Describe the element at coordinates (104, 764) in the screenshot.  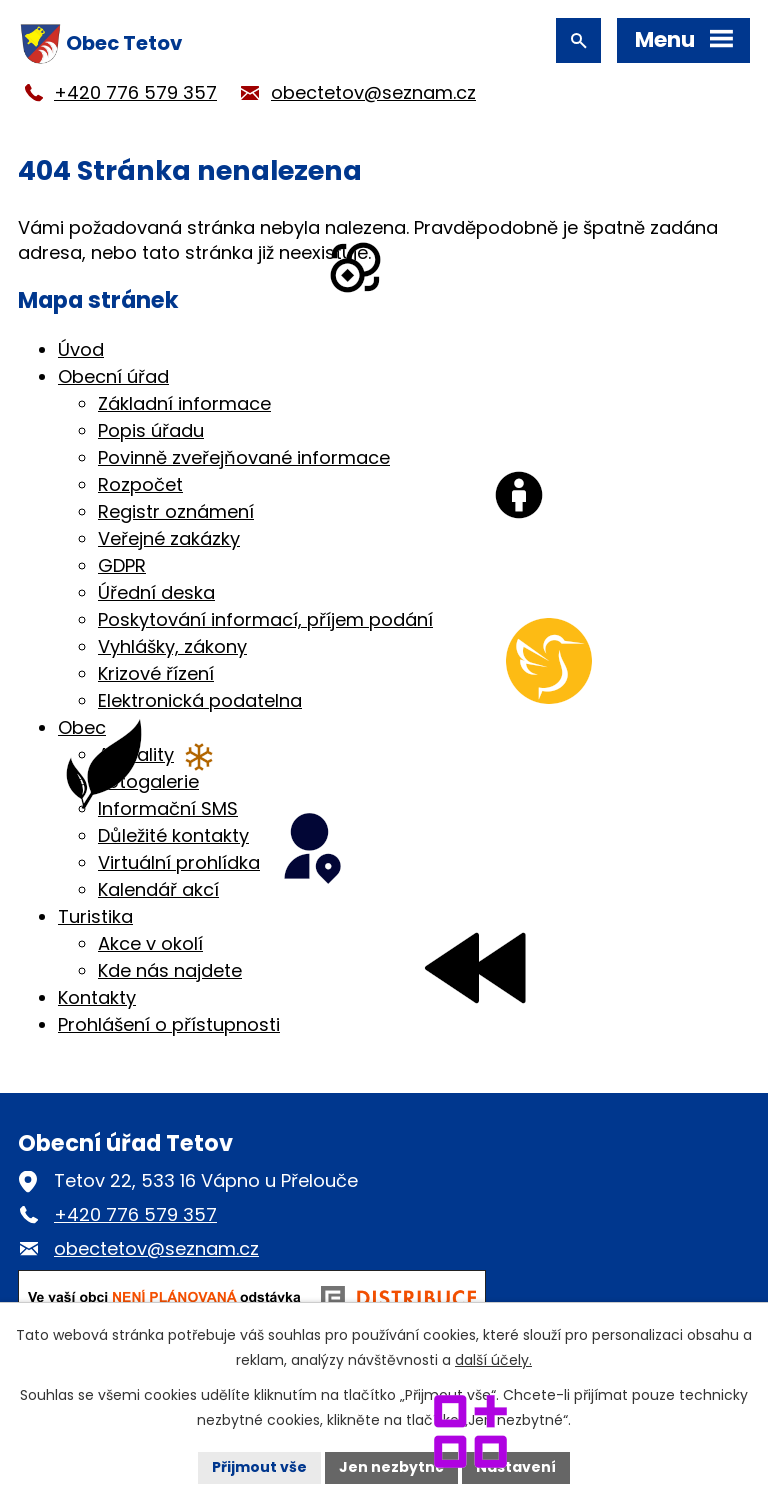
I see `open paperless-ngx document management app` at that location.